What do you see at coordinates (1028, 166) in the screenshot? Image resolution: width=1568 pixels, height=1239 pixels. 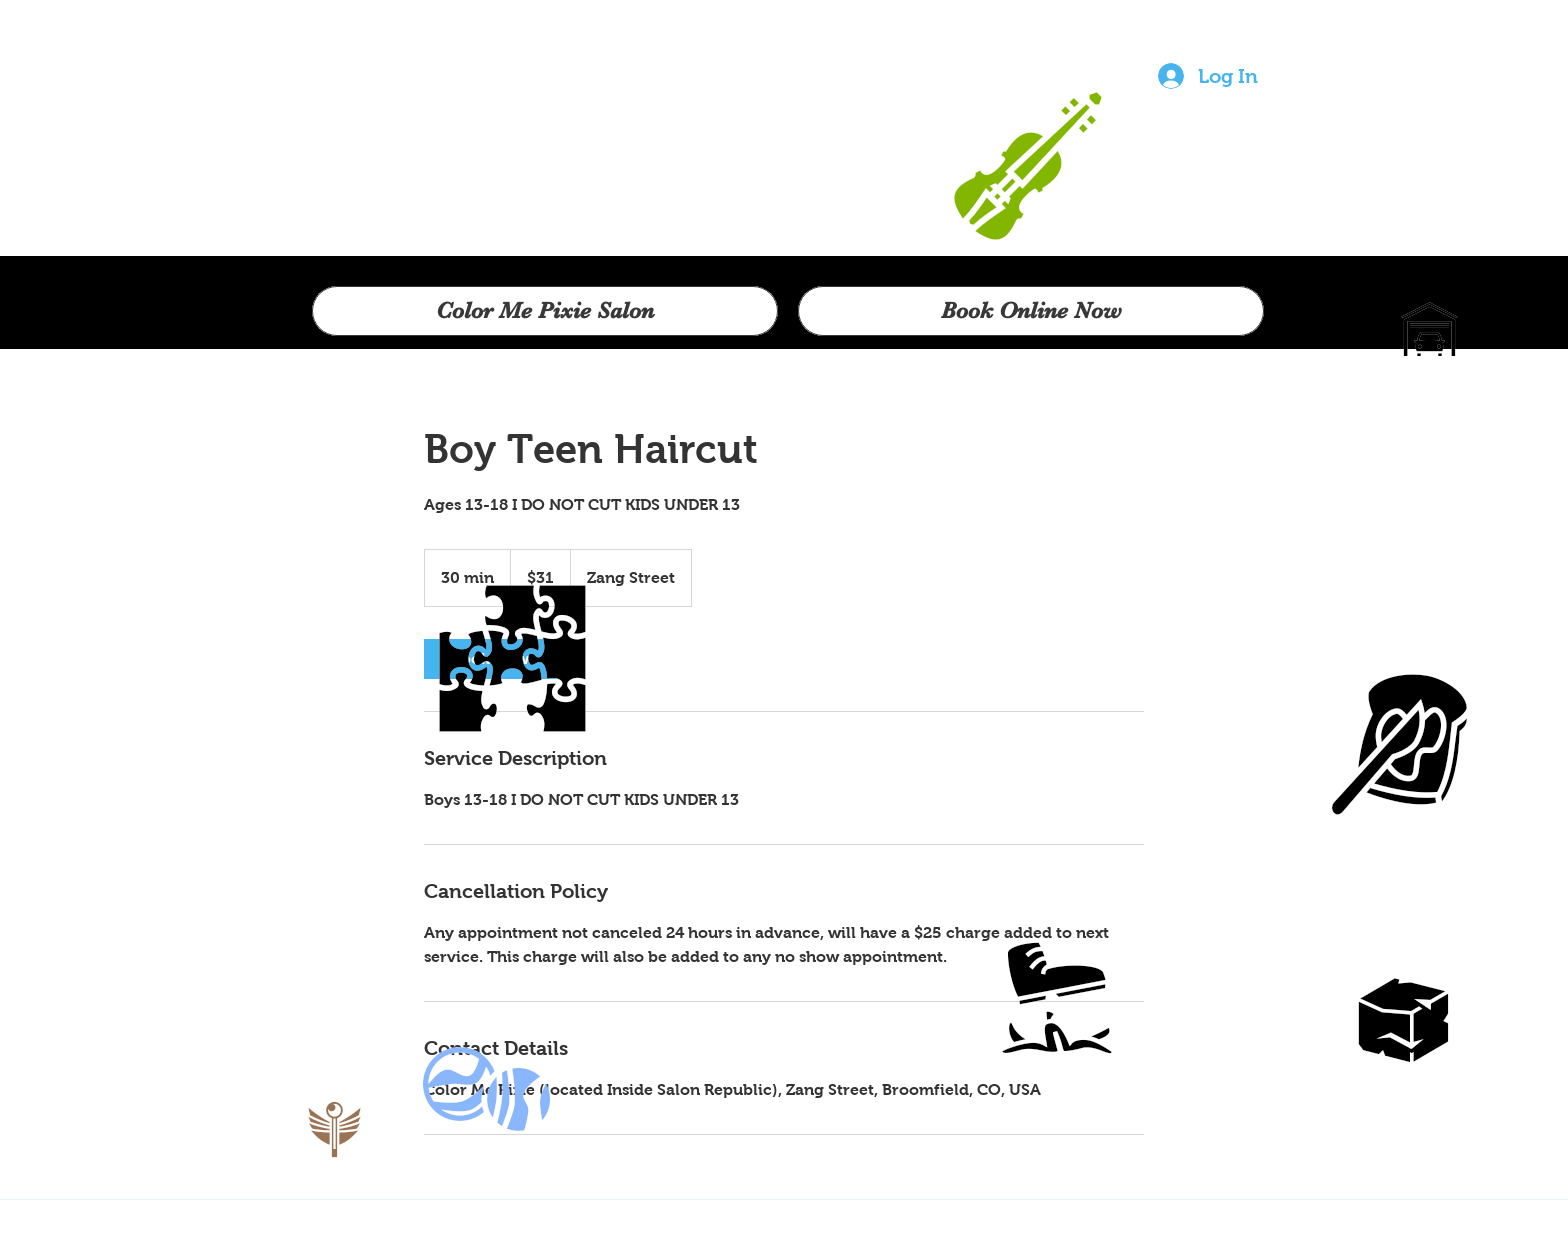 I see `access music or audio settings` at bounding box center [1028, 166].